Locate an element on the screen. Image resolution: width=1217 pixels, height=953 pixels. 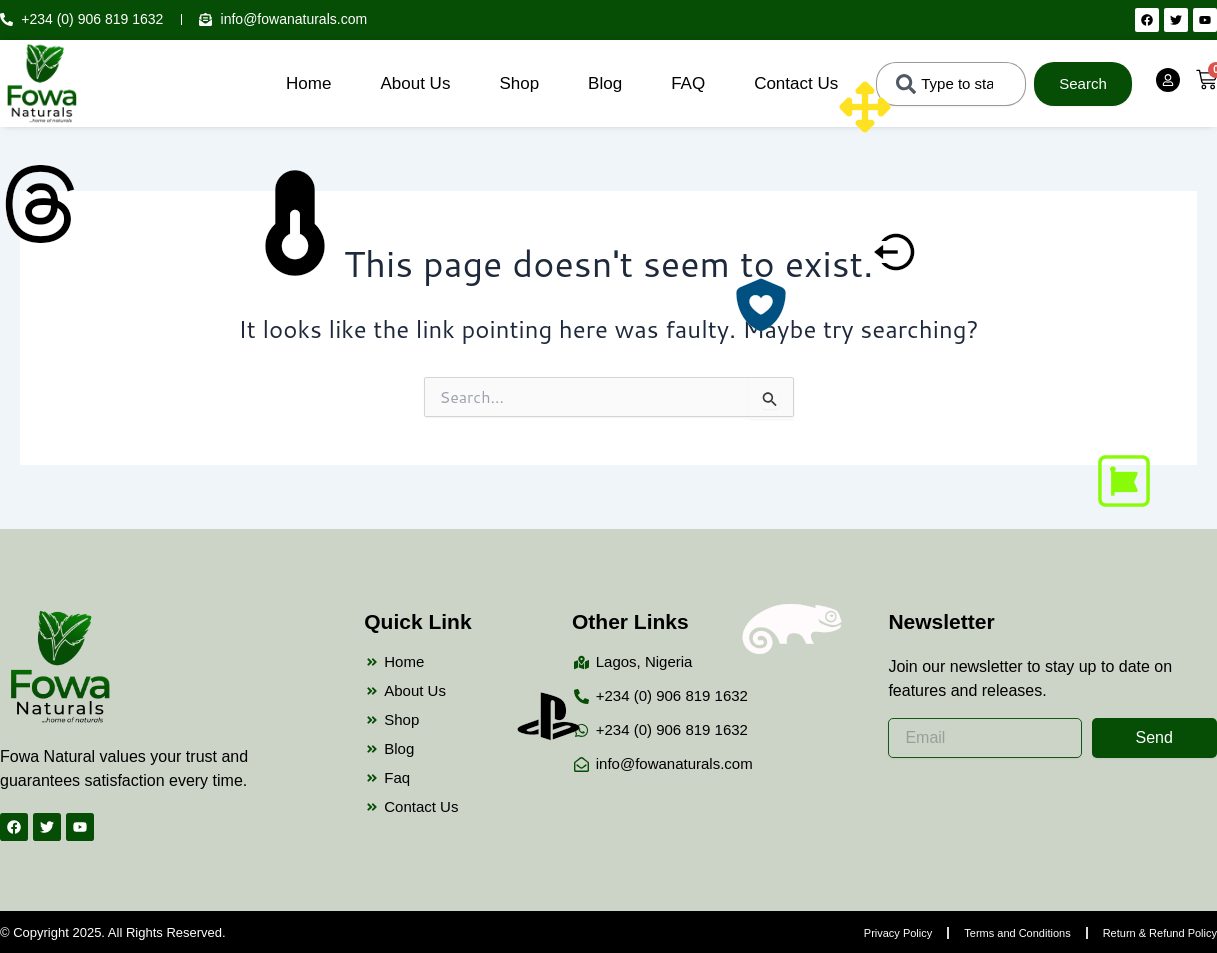
move or reposition an element is located at coordinates (865, 107).